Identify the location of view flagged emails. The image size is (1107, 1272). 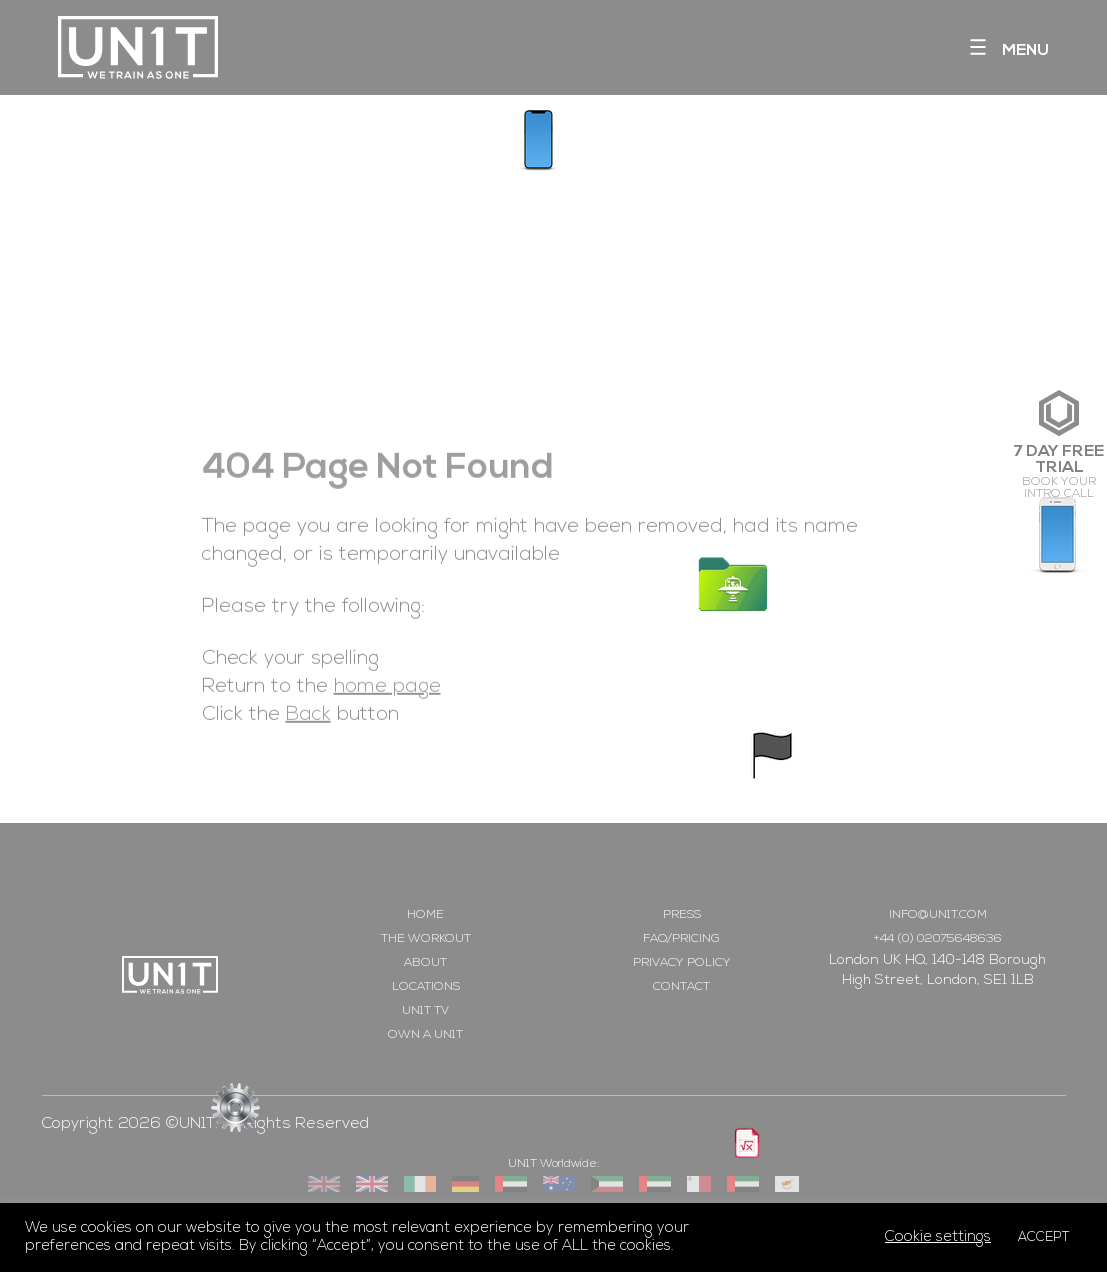
(772, 755).